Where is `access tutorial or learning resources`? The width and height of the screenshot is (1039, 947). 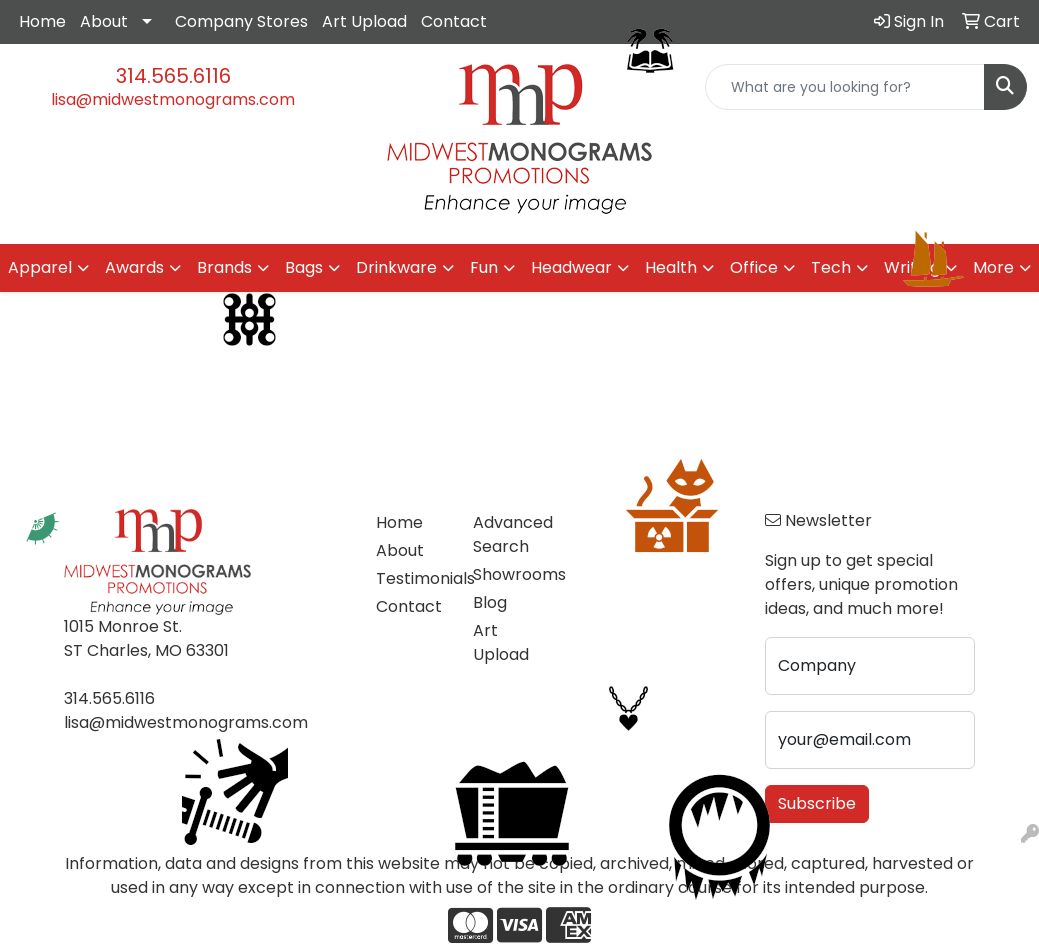 access tutorial or learning resources is located at coordinates (650, 52).